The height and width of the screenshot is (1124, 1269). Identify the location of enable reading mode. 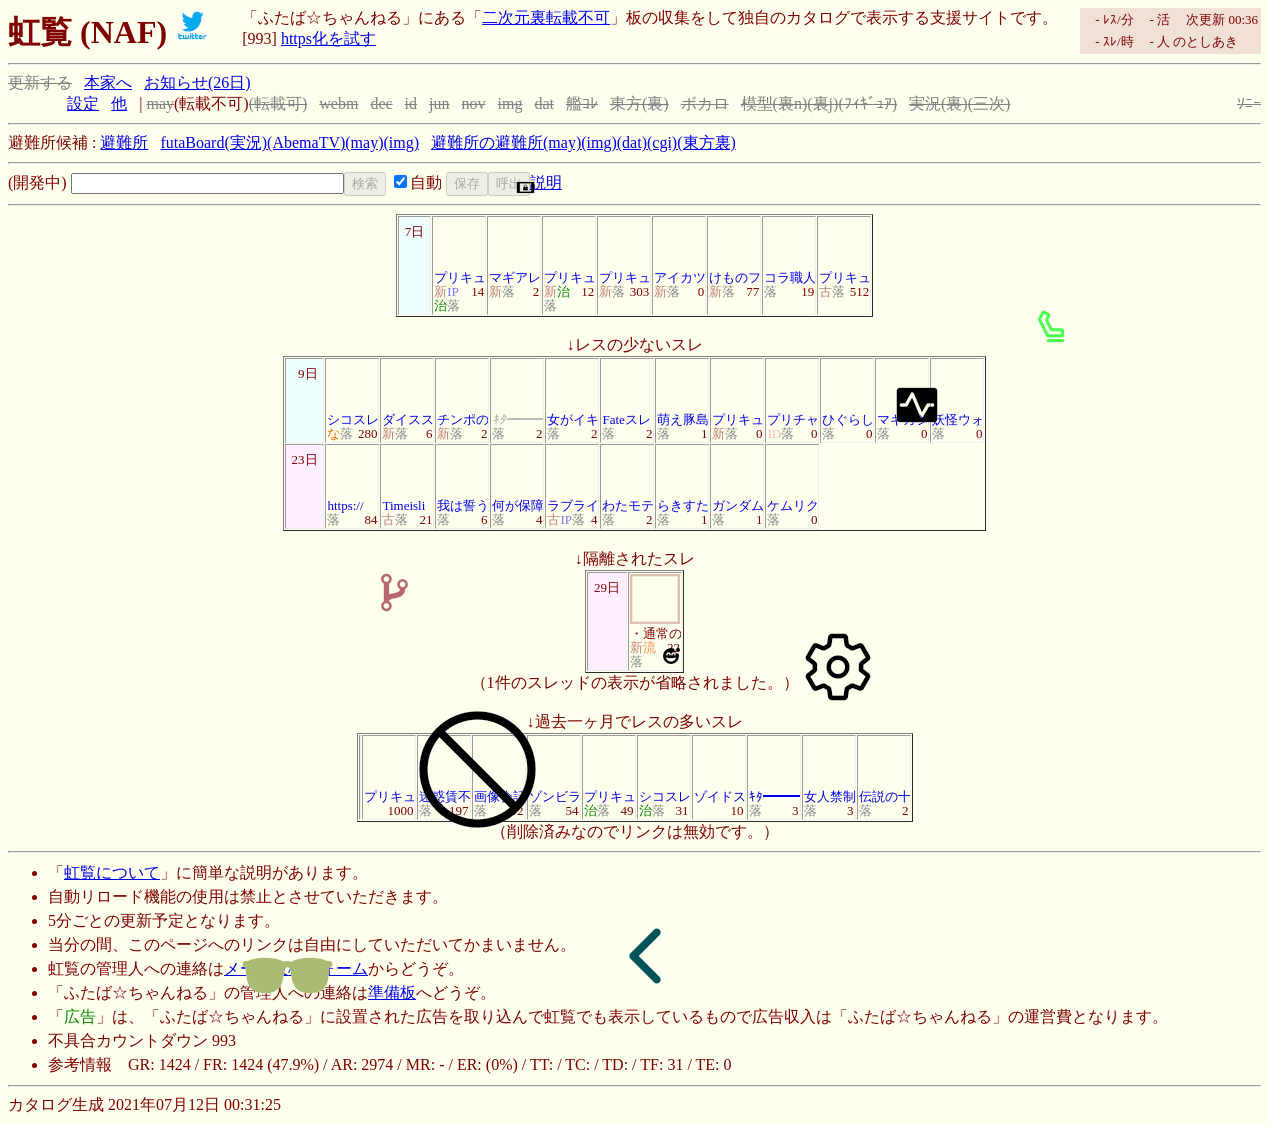
(287, 975).